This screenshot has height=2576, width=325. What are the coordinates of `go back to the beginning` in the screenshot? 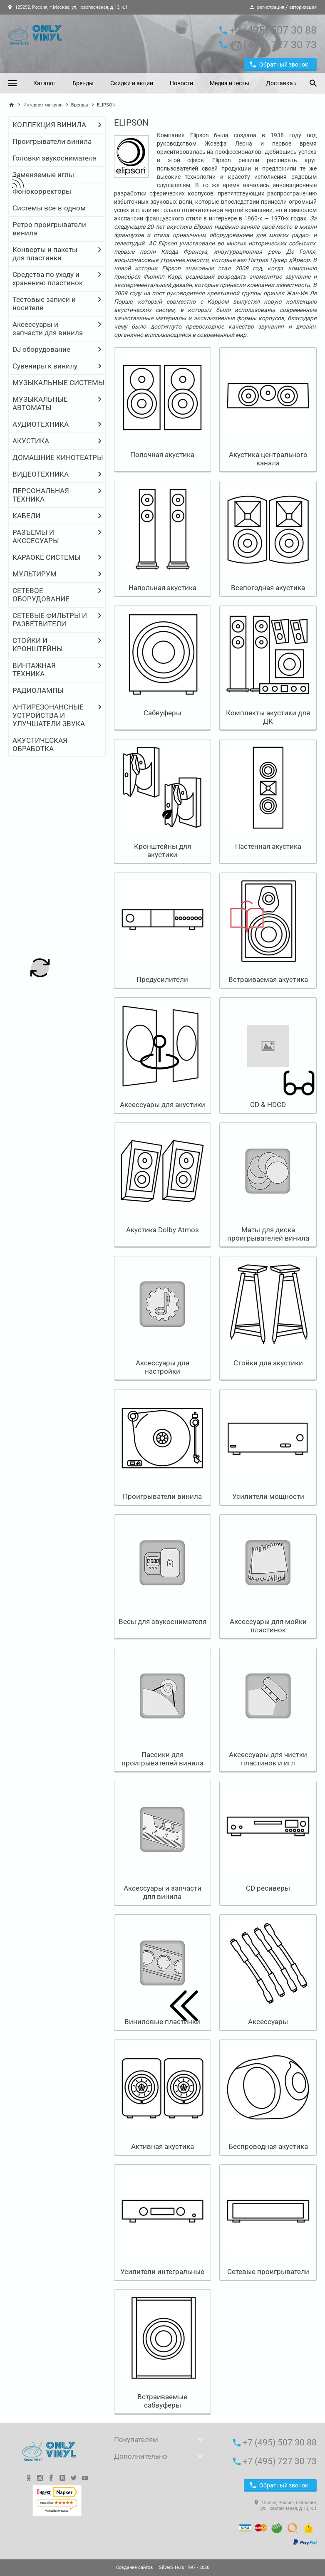 It's located at (184, 2006).